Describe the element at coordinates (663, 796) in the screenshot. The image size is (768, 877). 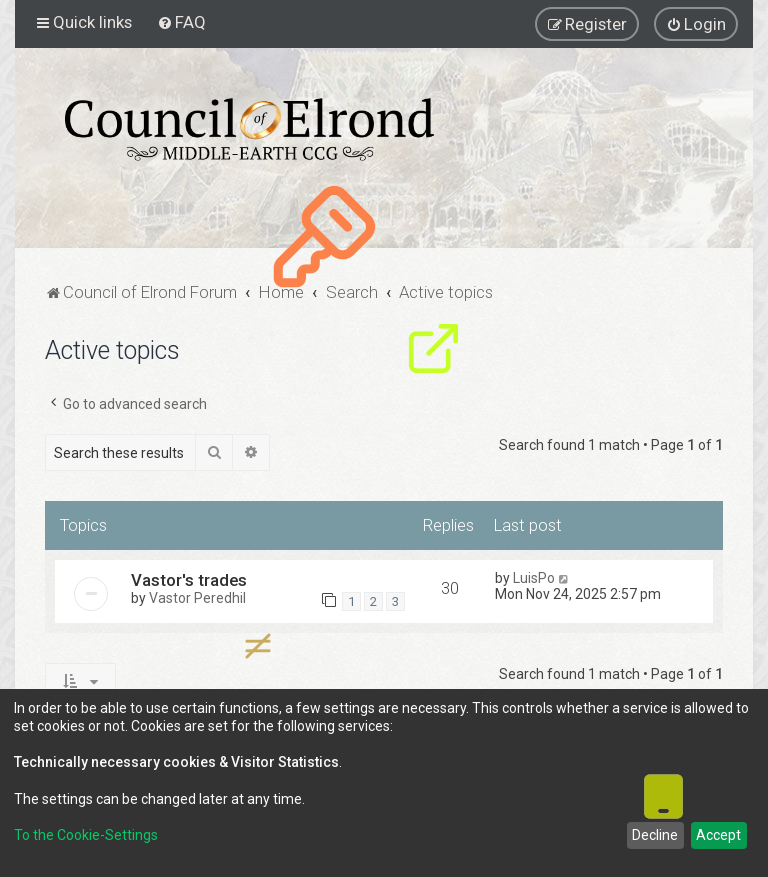
I see `indicates an android tablet device` at that location.